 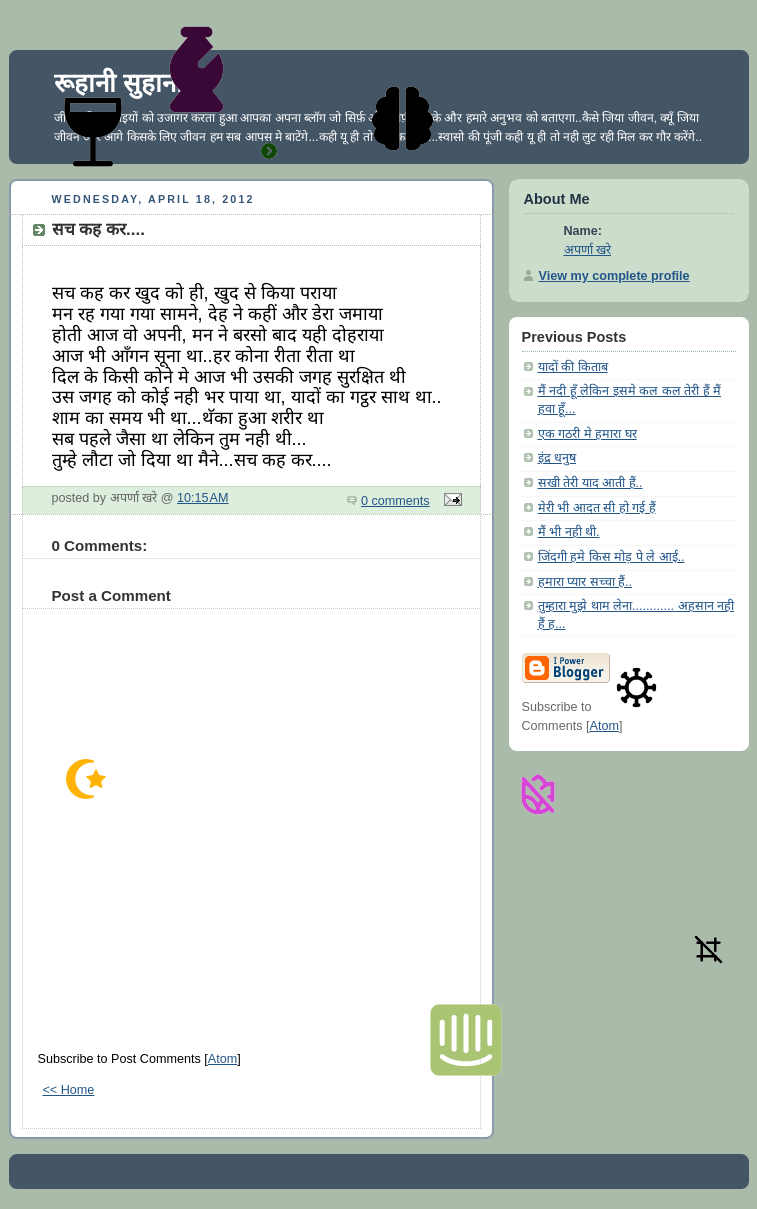 I want to click on represents the bishop piece in a chess game, so click(x=196, y=69).